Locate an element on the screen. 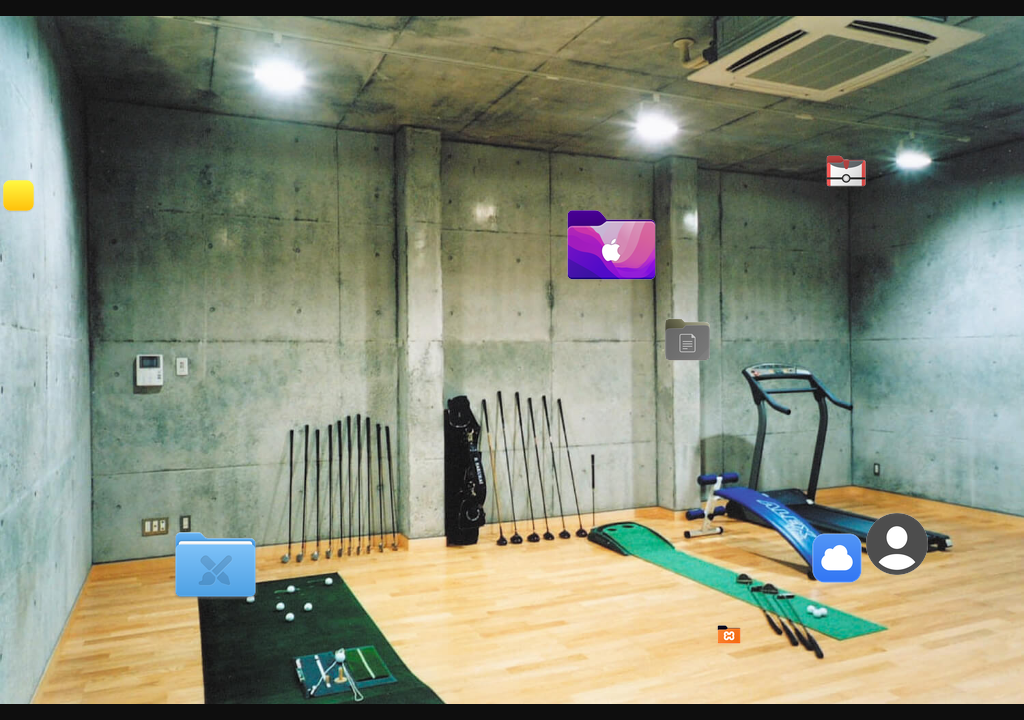  open folder containing pokémon timer ball assets is located at coordinates (846, 172).